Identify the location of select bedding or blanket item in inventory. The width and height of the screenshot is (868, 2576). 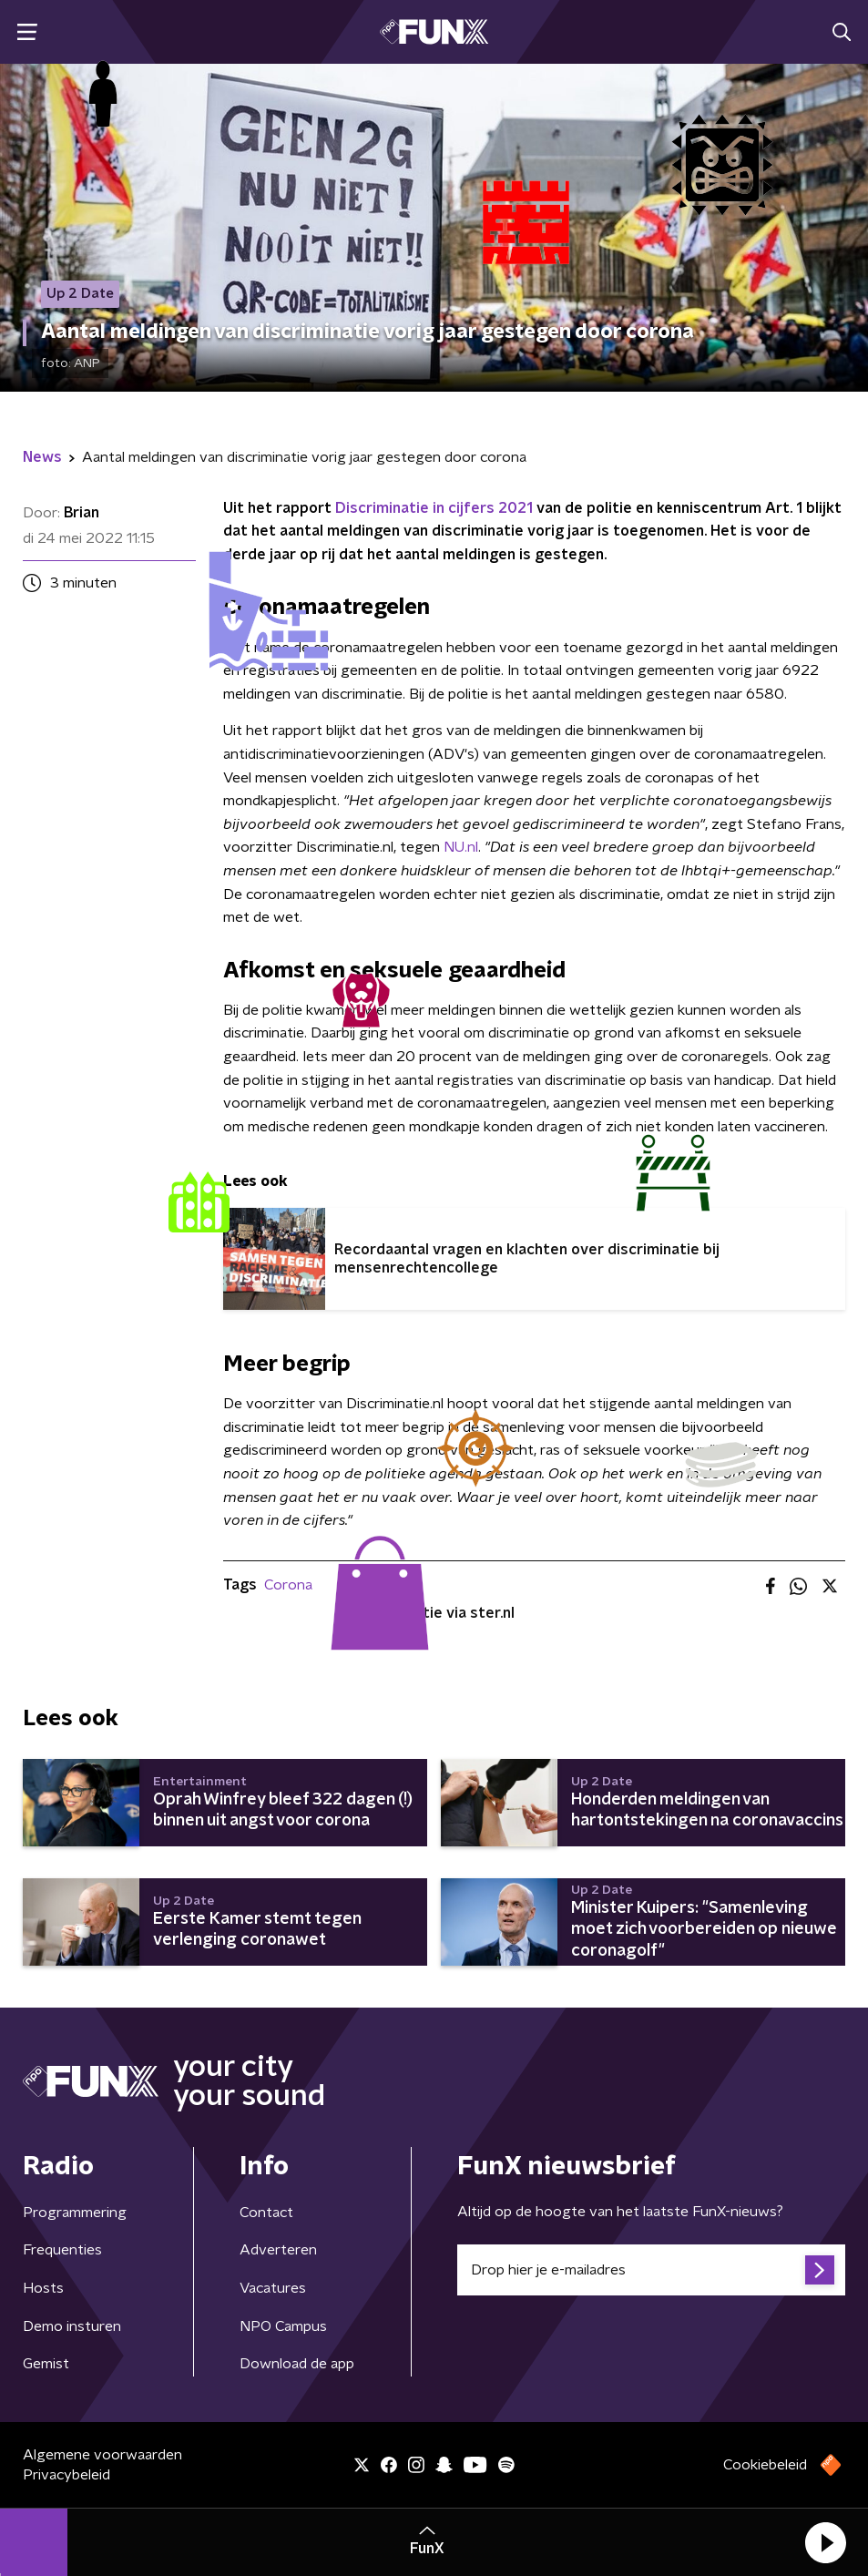
(721, 1465).